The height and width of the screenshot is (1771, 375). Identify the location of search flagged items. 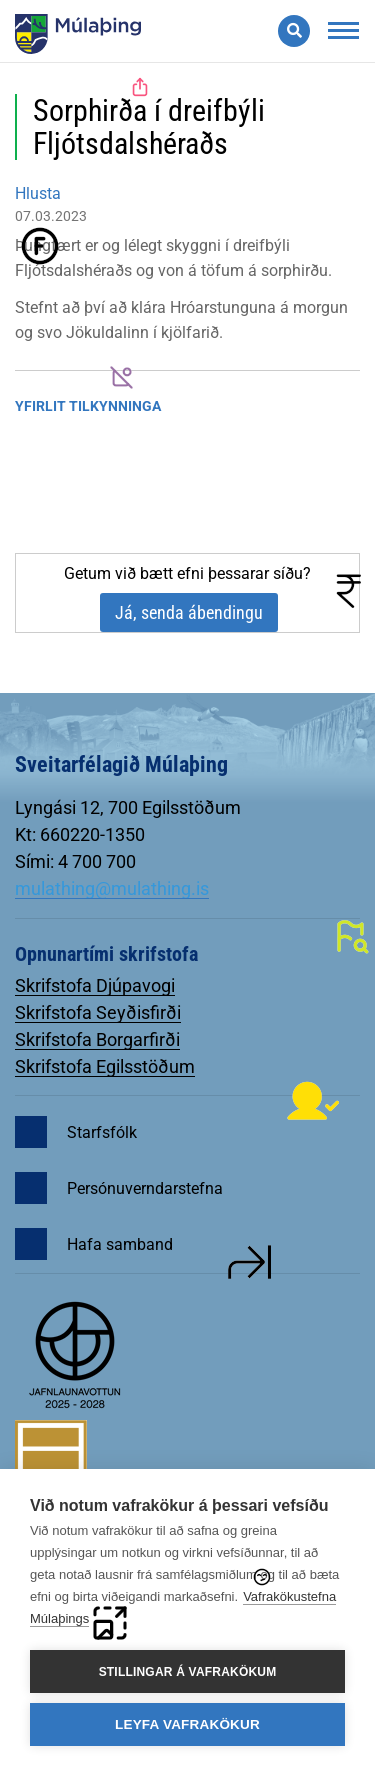
(350, 935).